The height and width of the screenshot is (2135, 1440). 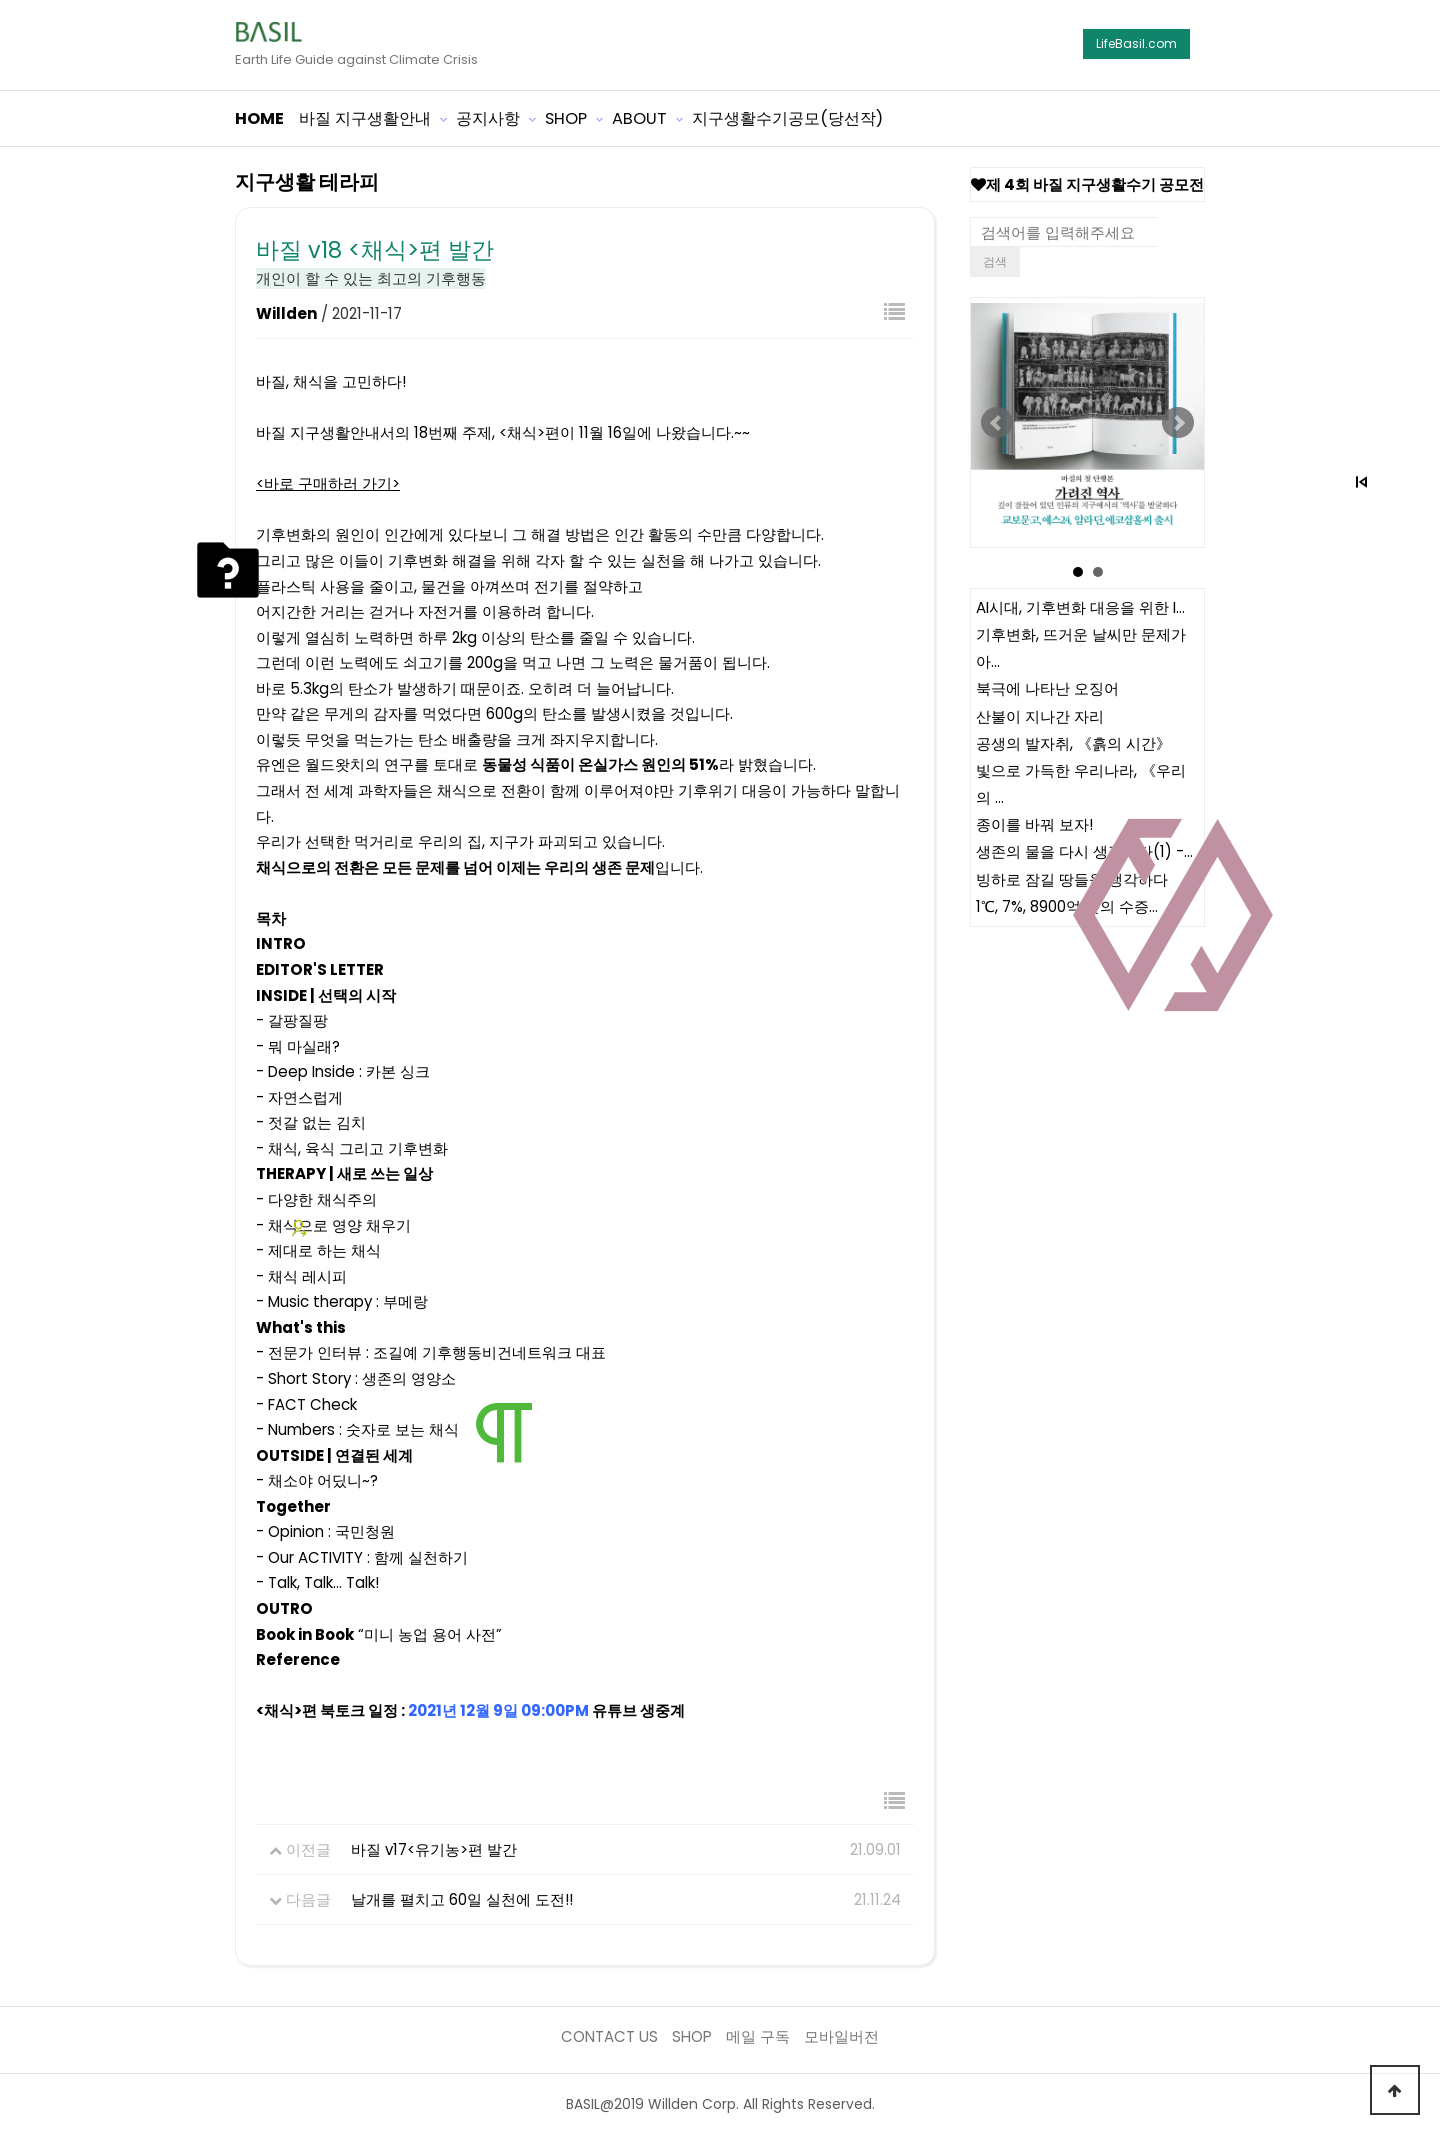 I want to click on share a user profile with others, so click(x=298, y=1228).